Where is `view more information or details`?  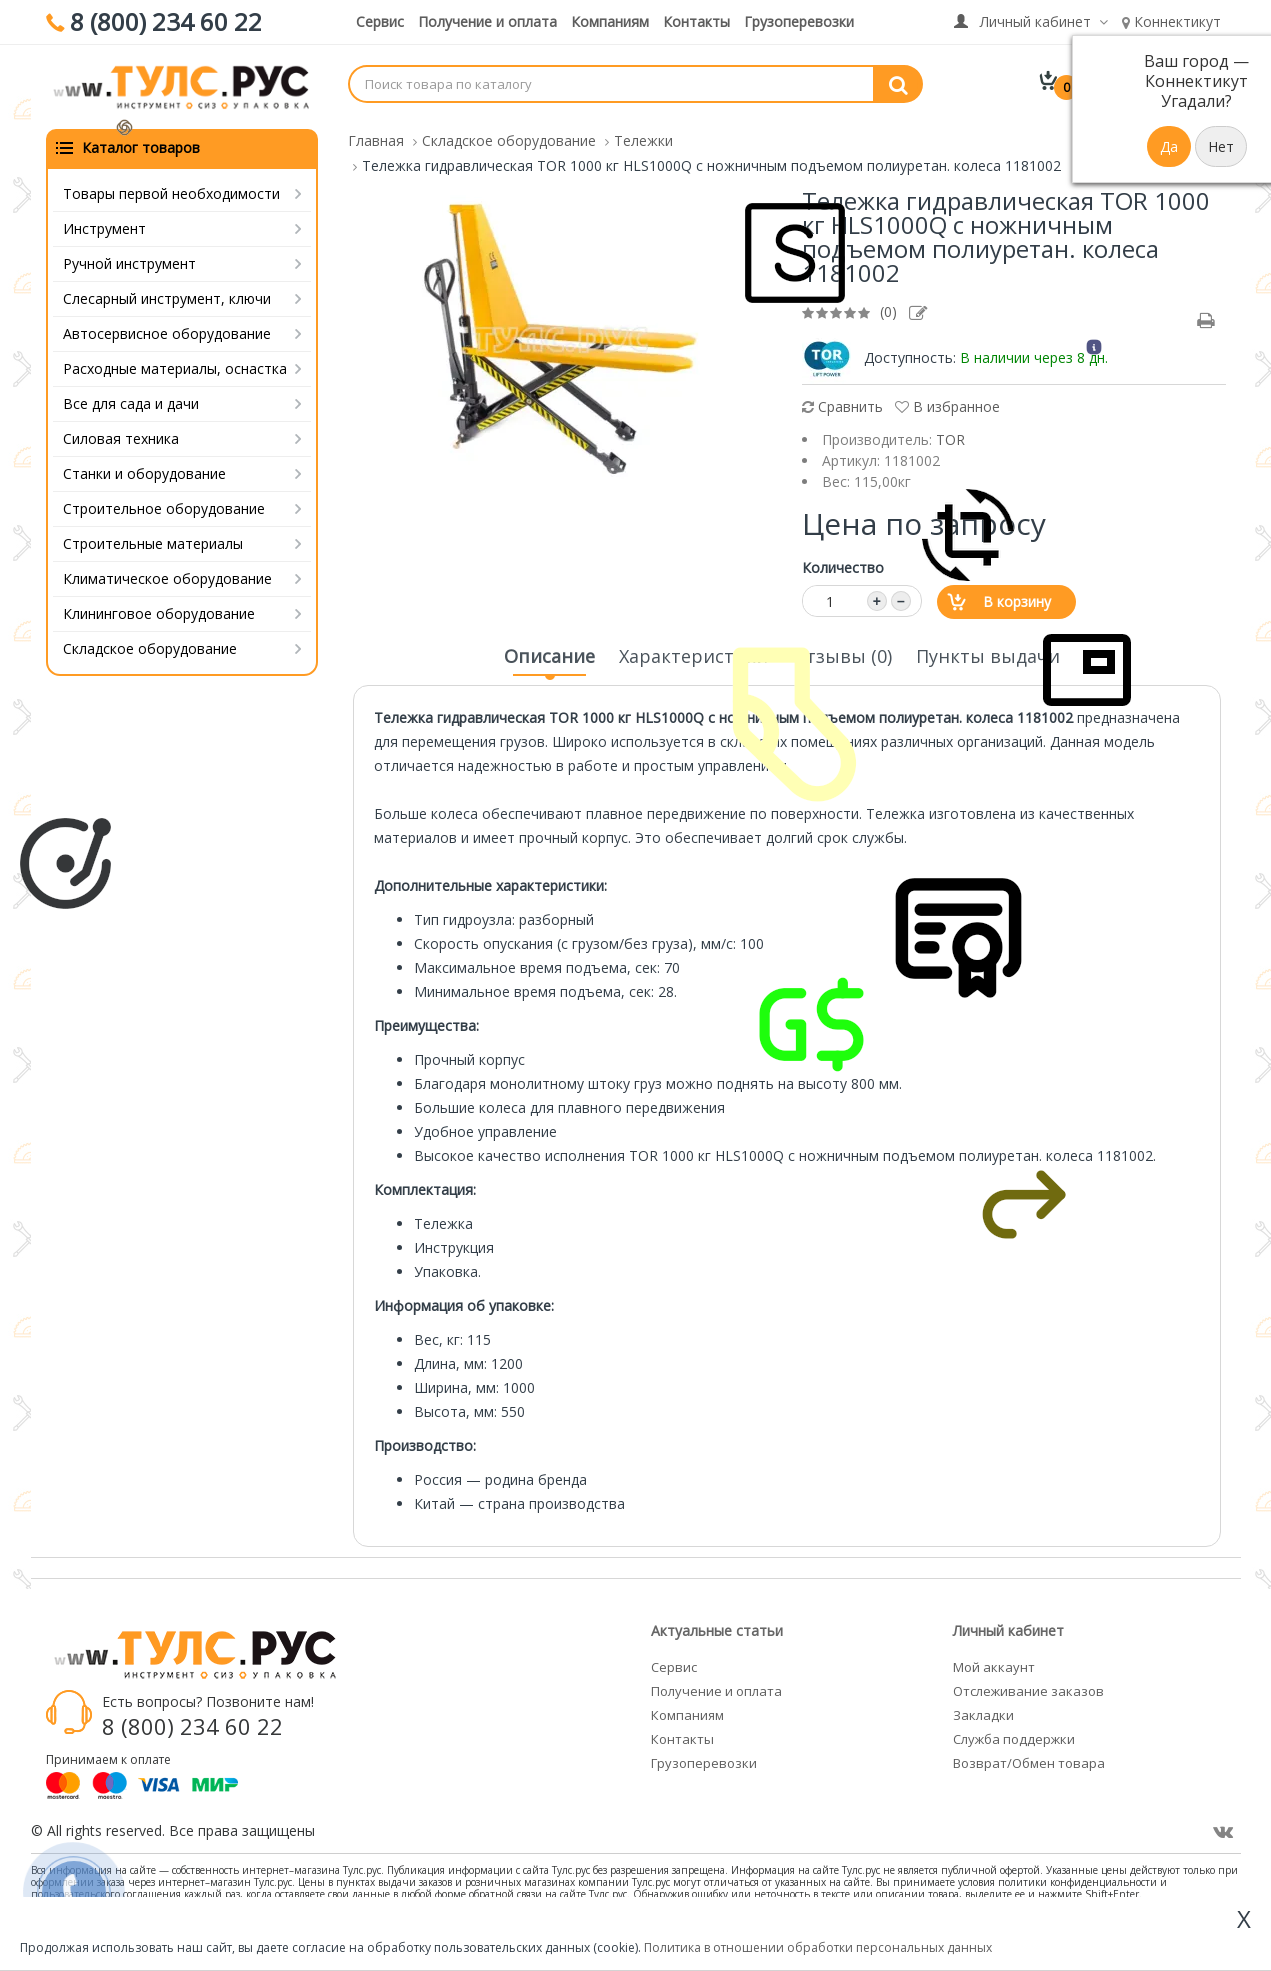 view more information or details is located at coordinates (1094, 347).